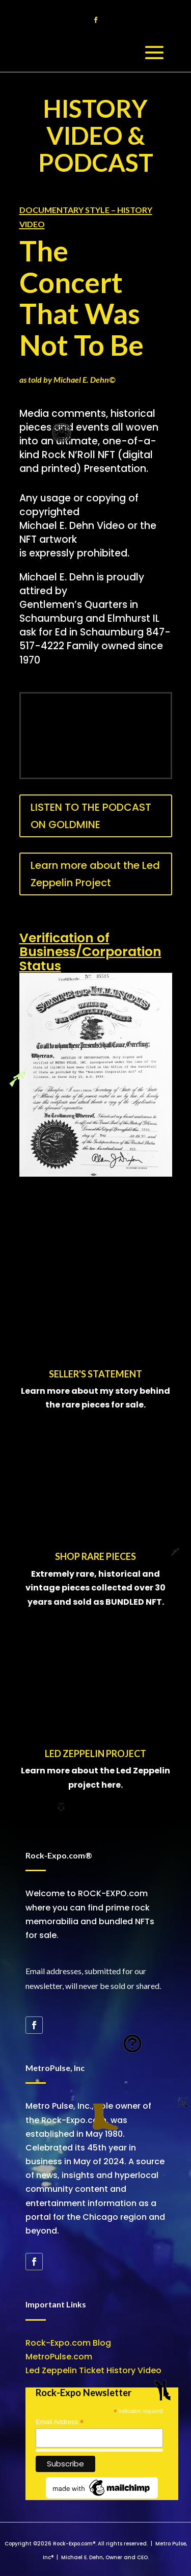 Image resolution: width=191 pixels, height=2576 pixels. I want to click on access game avatar or player profile, so click(62, 433).